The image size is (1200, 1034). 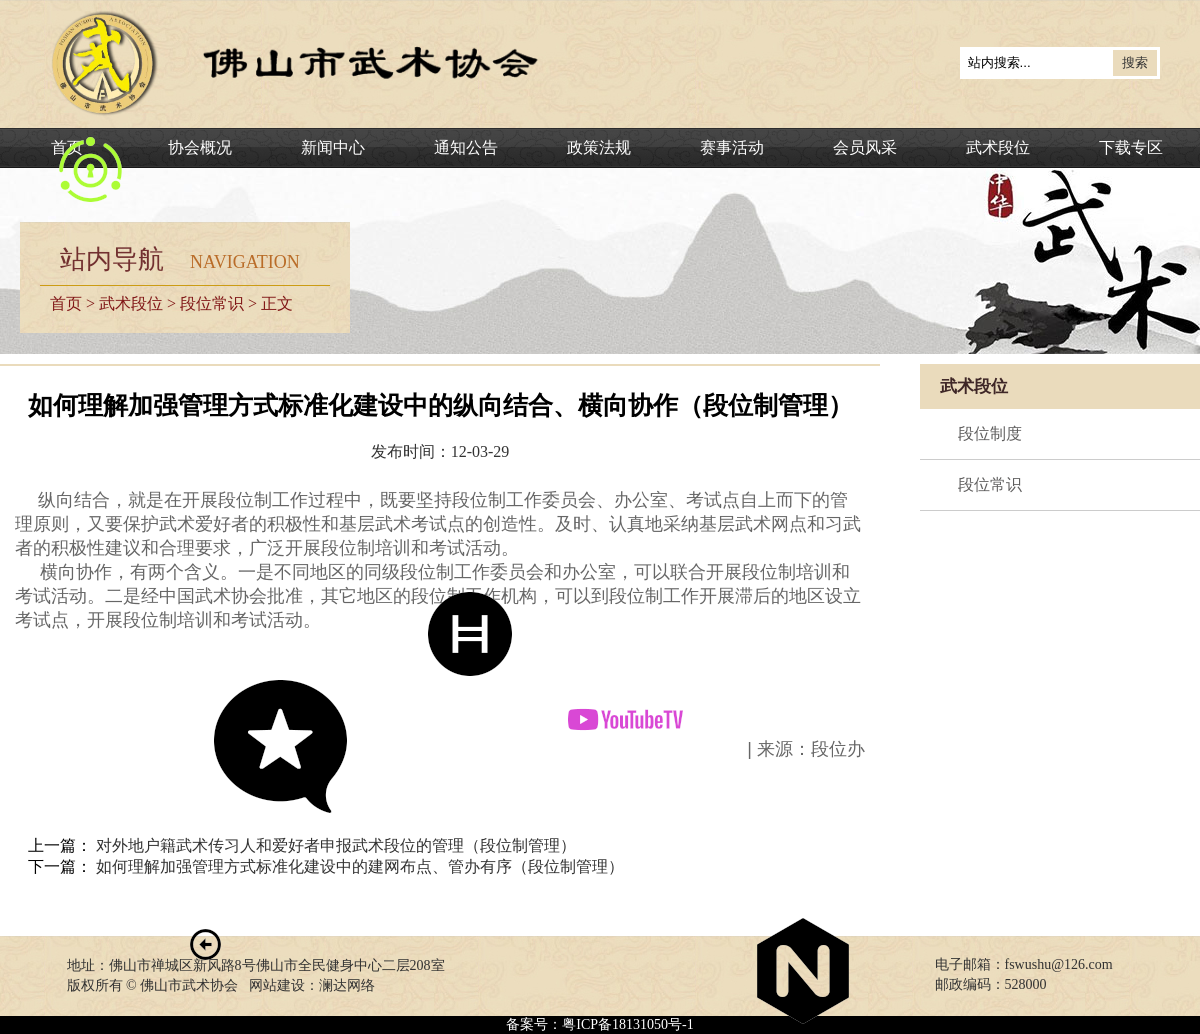 I want to click on open YouTube TV app, so click(x=625, y=719).